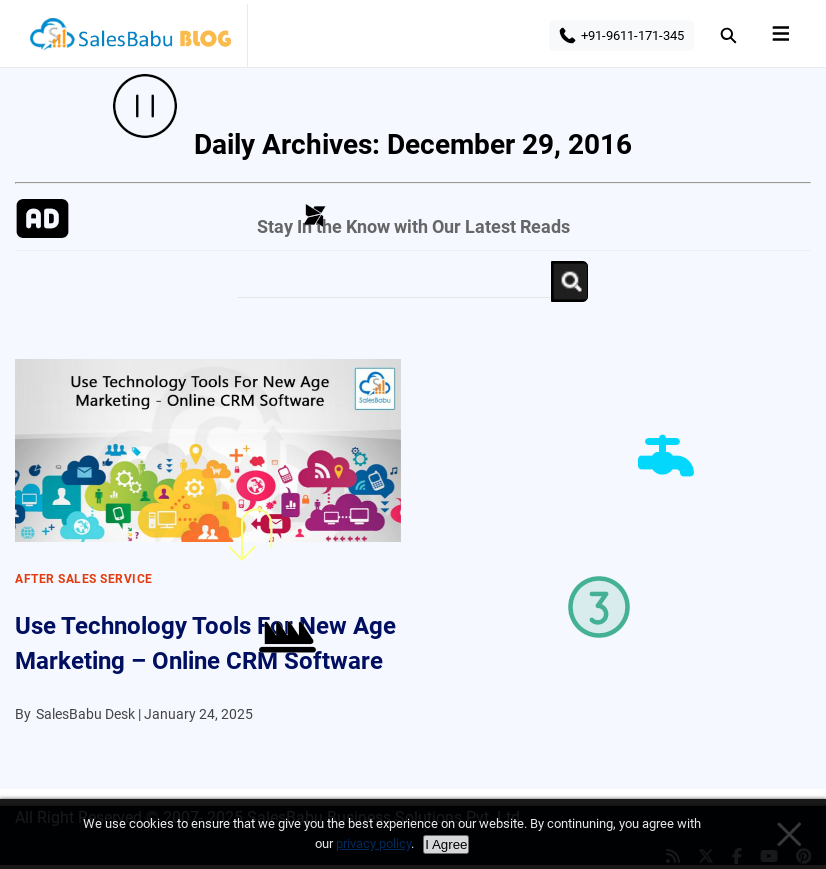 The height and width of the screenshot is (869, 826). Describe the element at coordinates (287, 635) in the screenshot. I see `indicates a road hazard or spike strip ahead` at that location.